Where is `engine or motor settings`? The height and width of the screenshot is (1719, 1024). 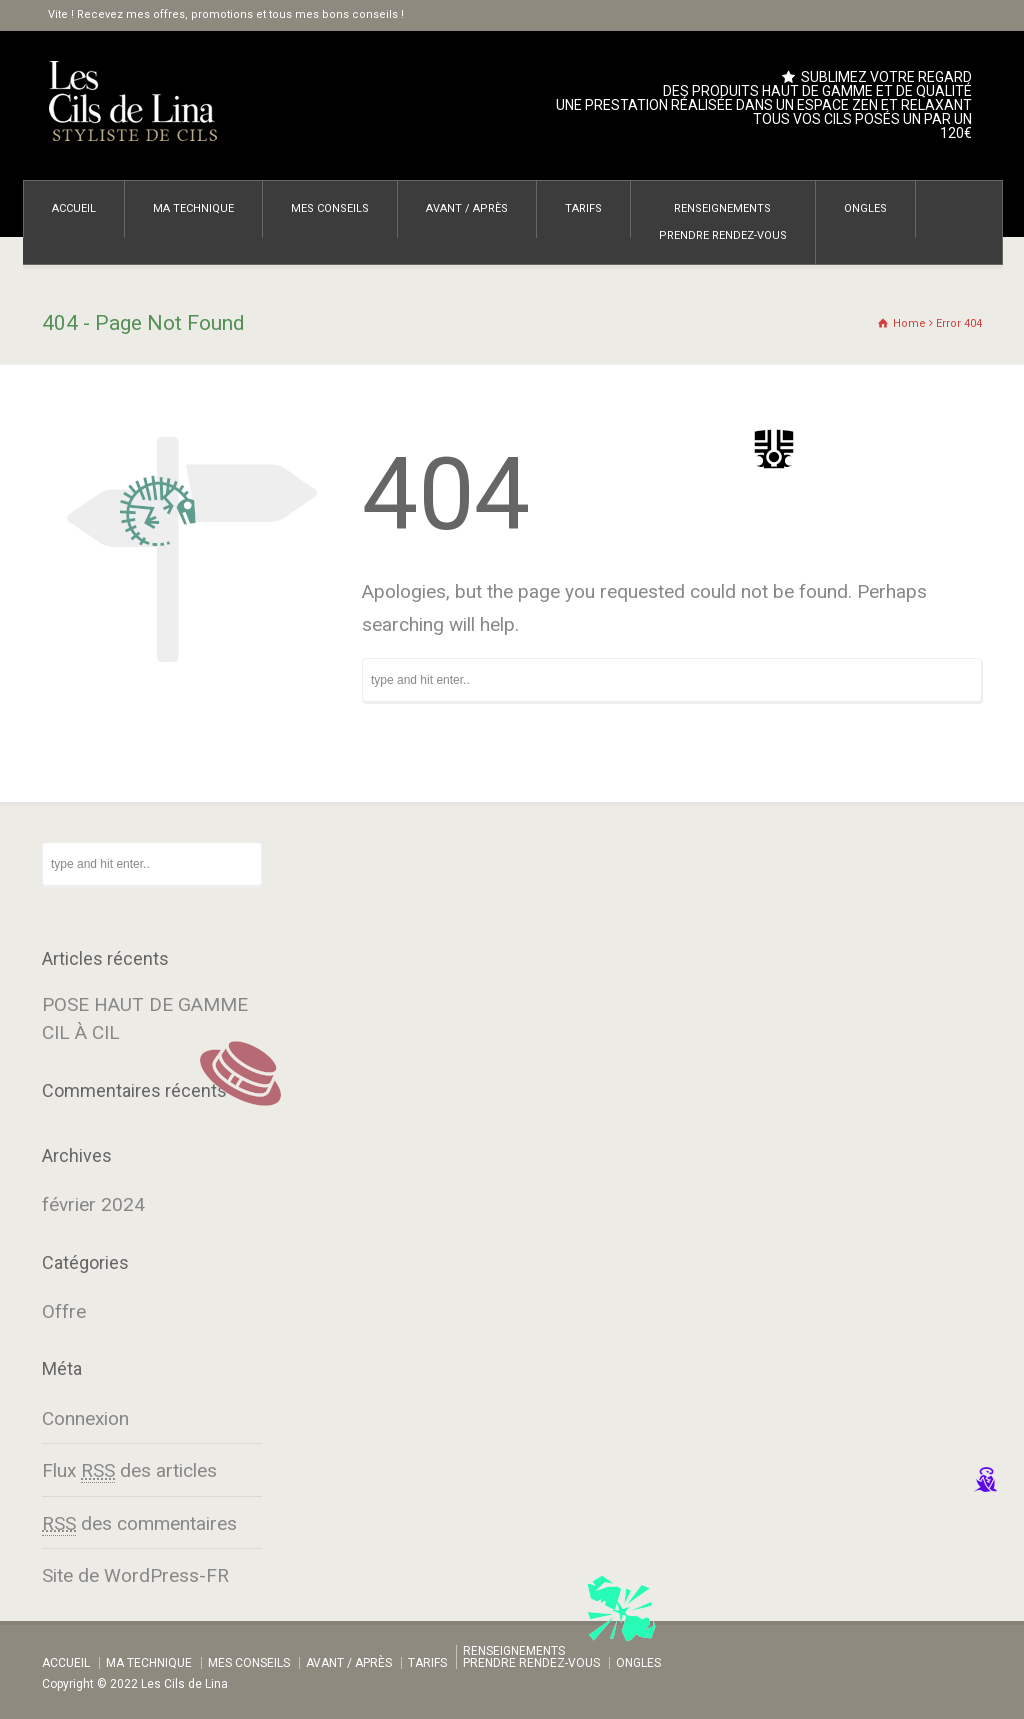 engine or motor settings is located at coordinates (774, 449).